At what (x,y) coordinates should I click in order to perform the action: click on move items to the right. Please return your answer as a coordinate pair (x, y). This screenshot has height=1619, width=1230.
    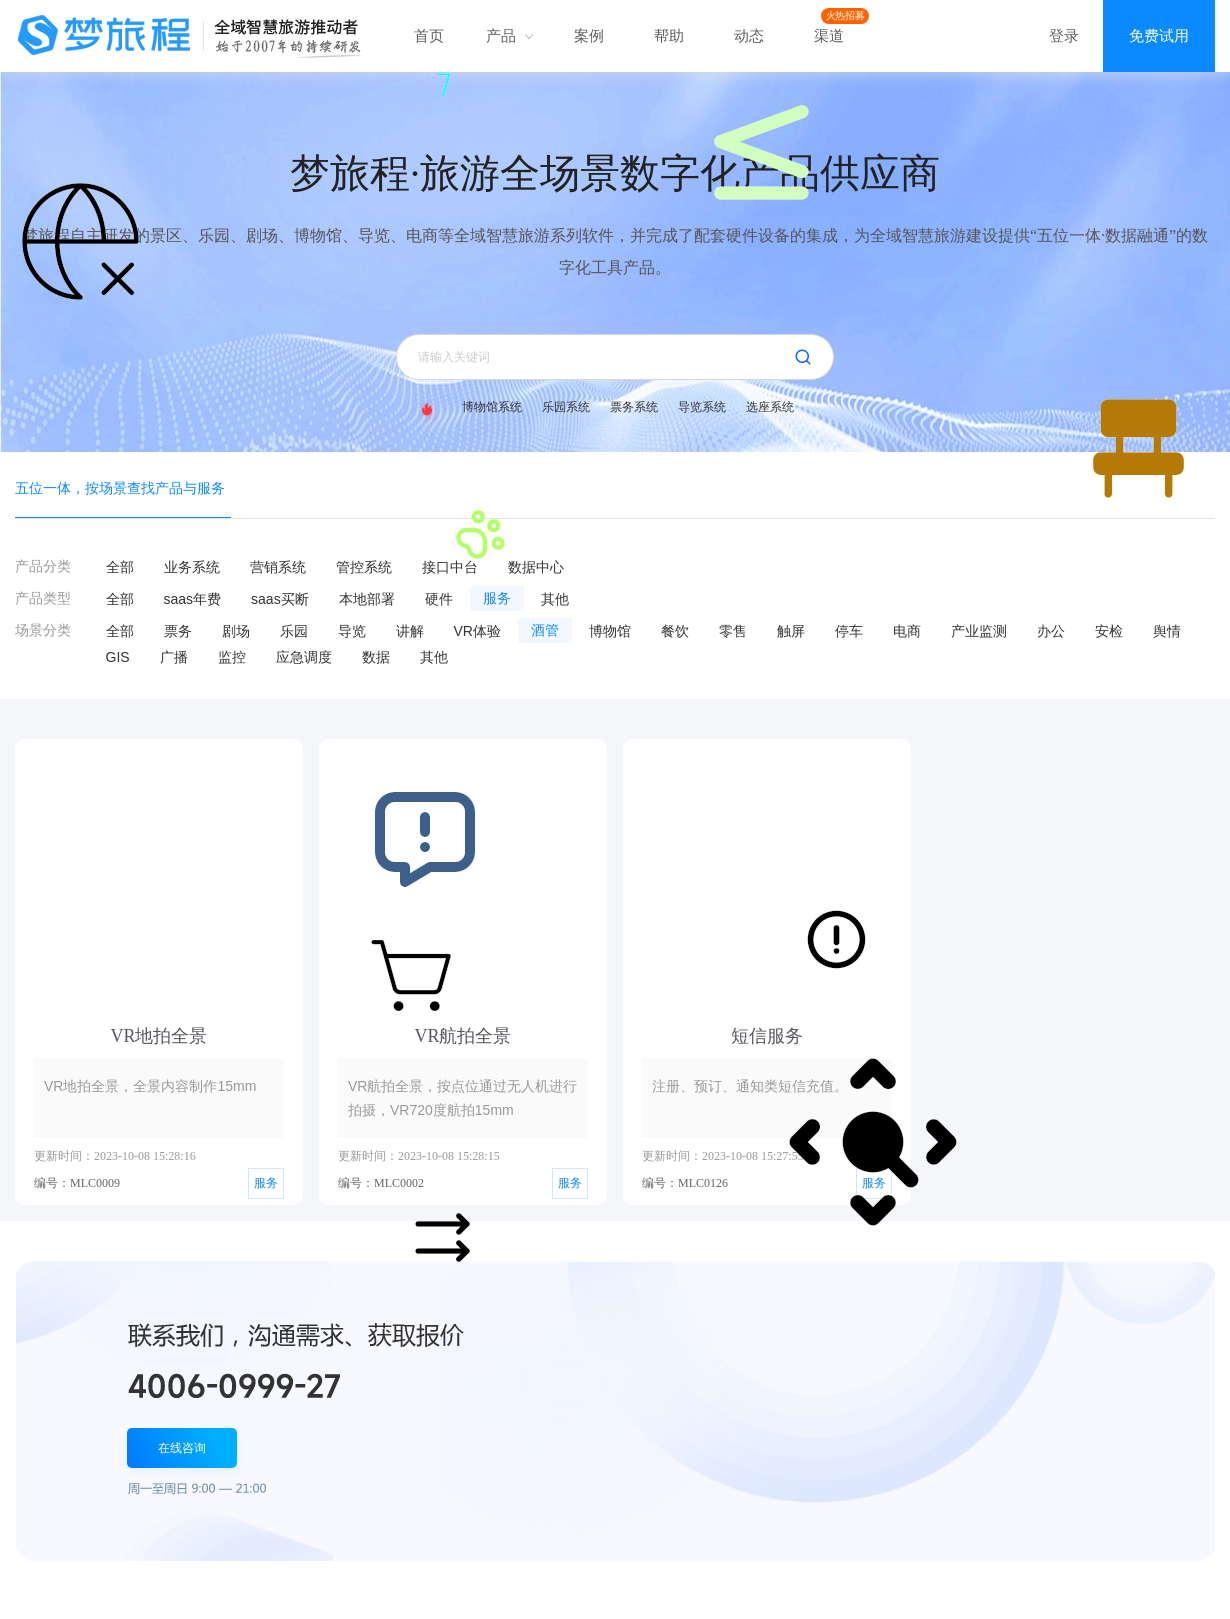
    Looking at the image, I should click on (442, 1237).